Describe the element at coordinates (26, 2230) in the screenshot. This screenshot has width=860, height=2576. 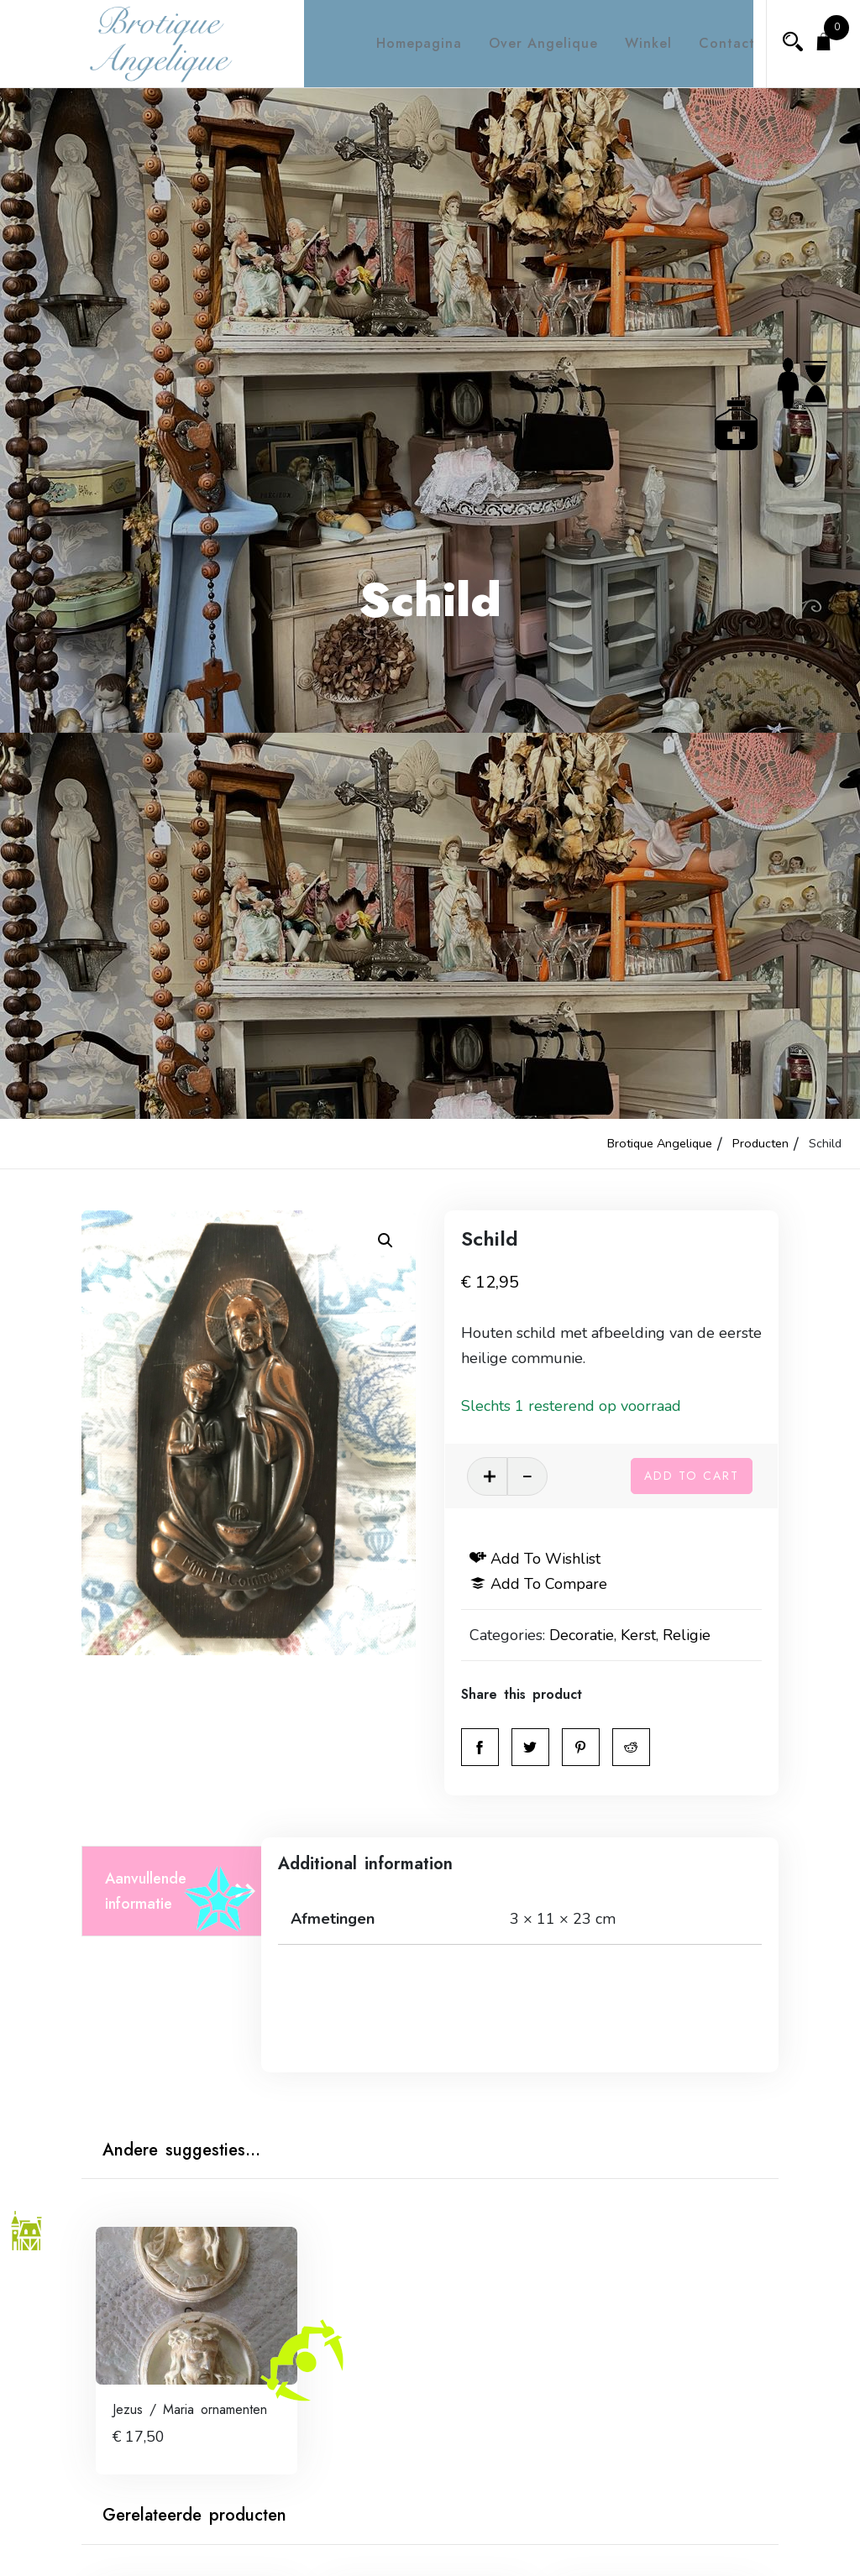
I see `access the village or town area` at that location.